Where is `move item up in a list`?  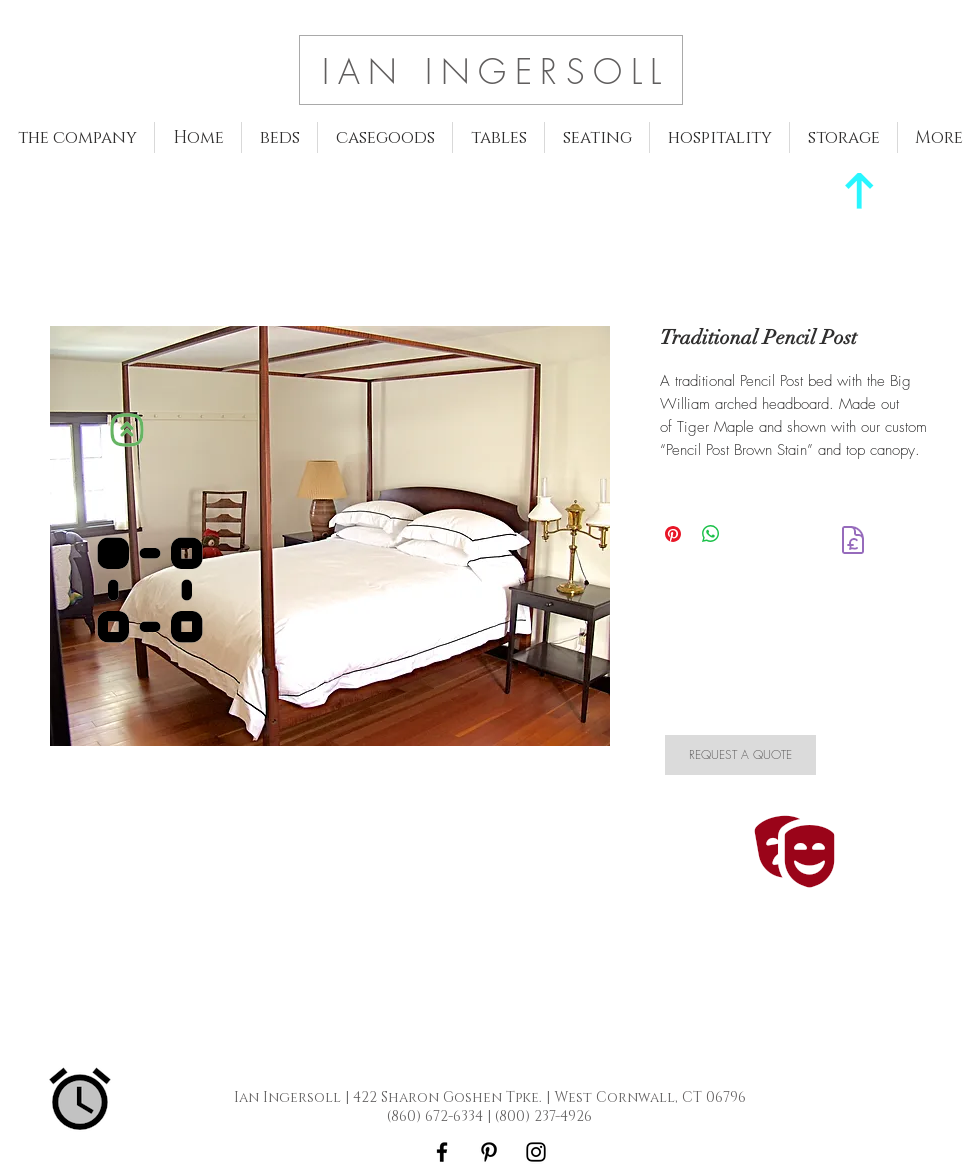 move item up in a list is located at coordinates (860, 193).